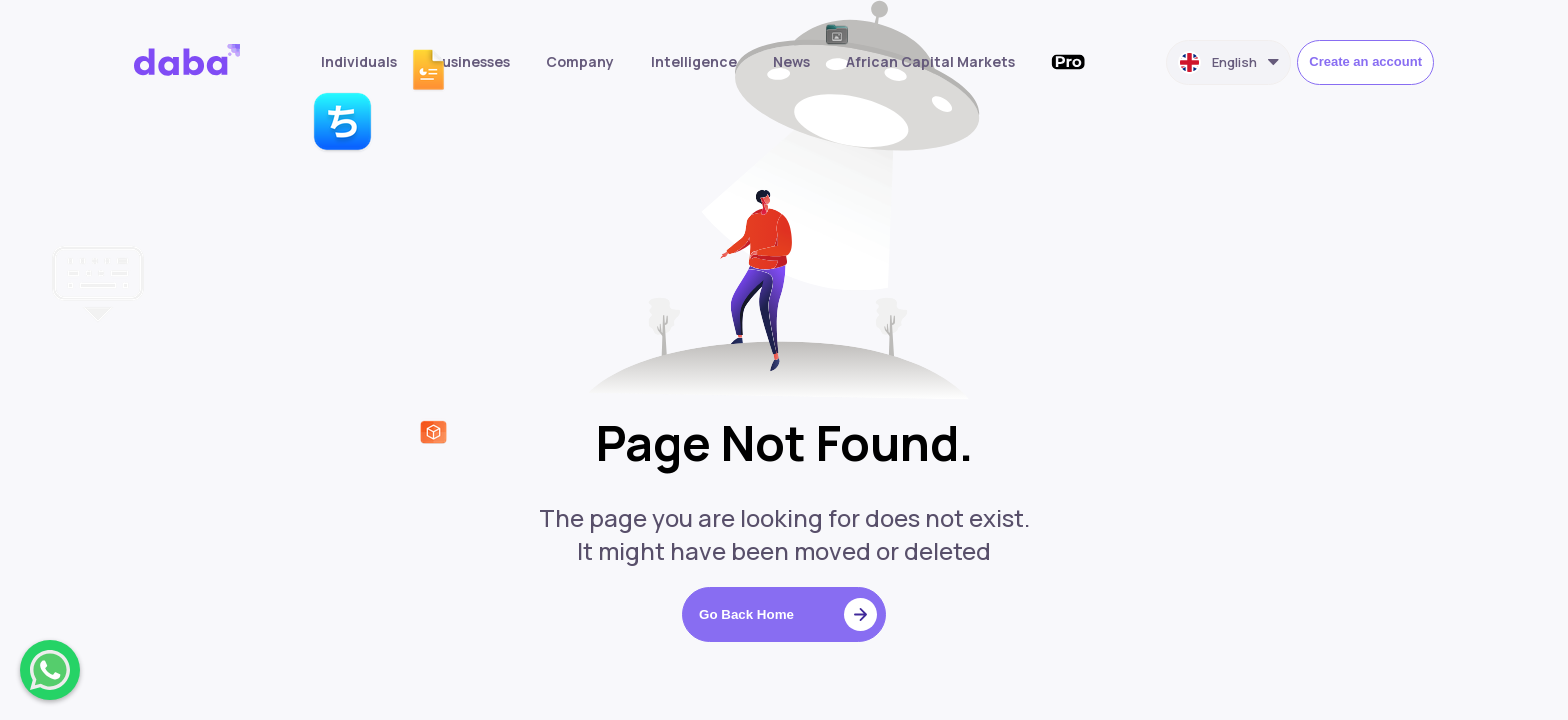 This screenshot has width=1568, height=720. I want to click on open a 3D model file in OBJ format, so click(433, 431).